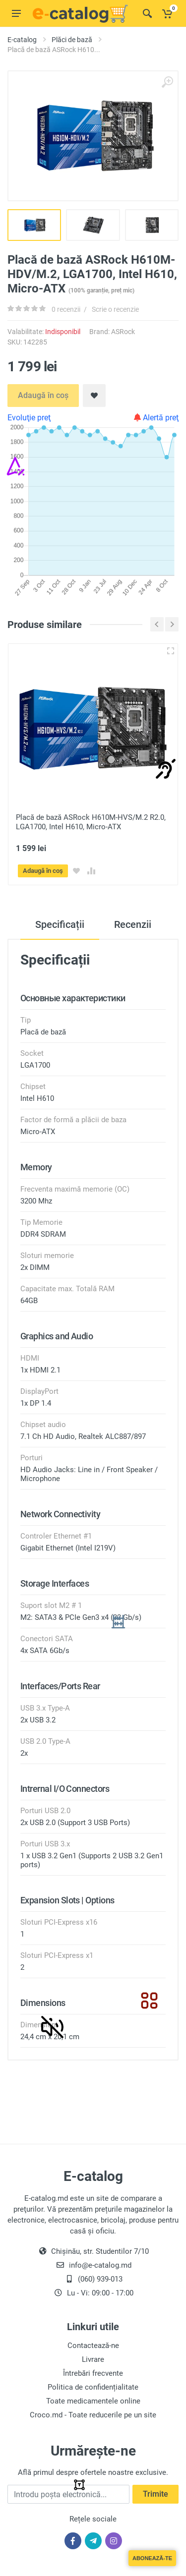 The image size is (186, 2576). What do you see at coordinates (79, 2485) in the screenshot?
I see `resize text or adjust font size` at bounding box center [79, 2485].